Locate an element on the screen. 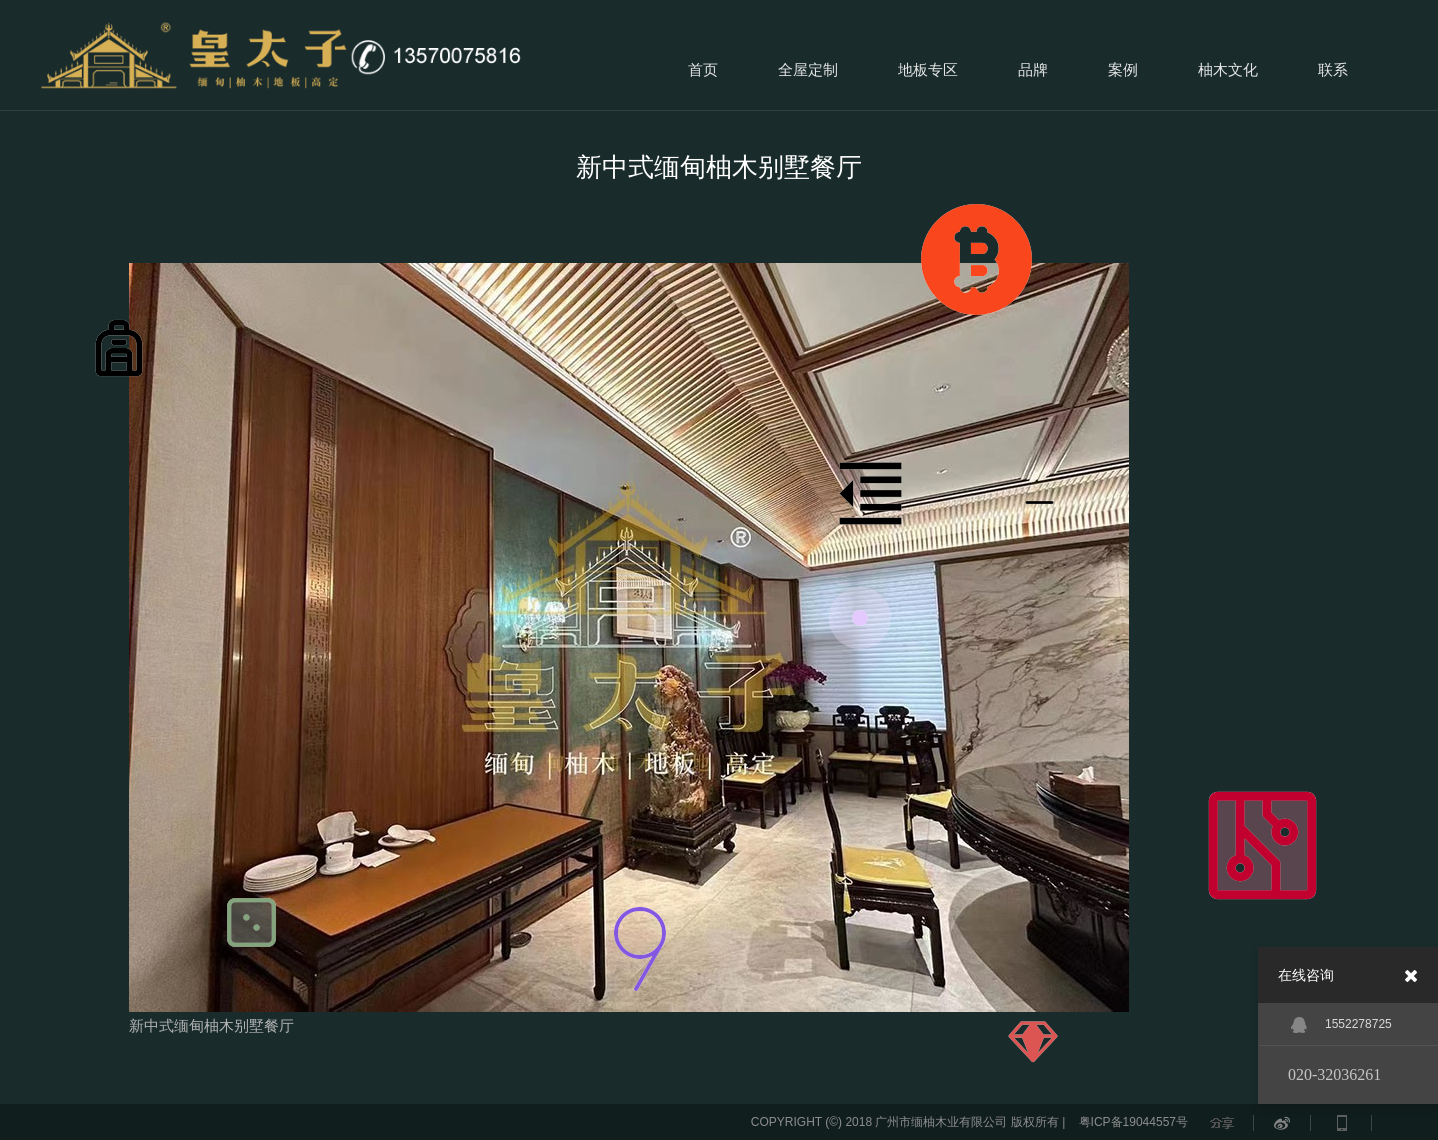 This screenshot has height=1140, width=1438. decrease text indentation is located at coordinates (870, 493).